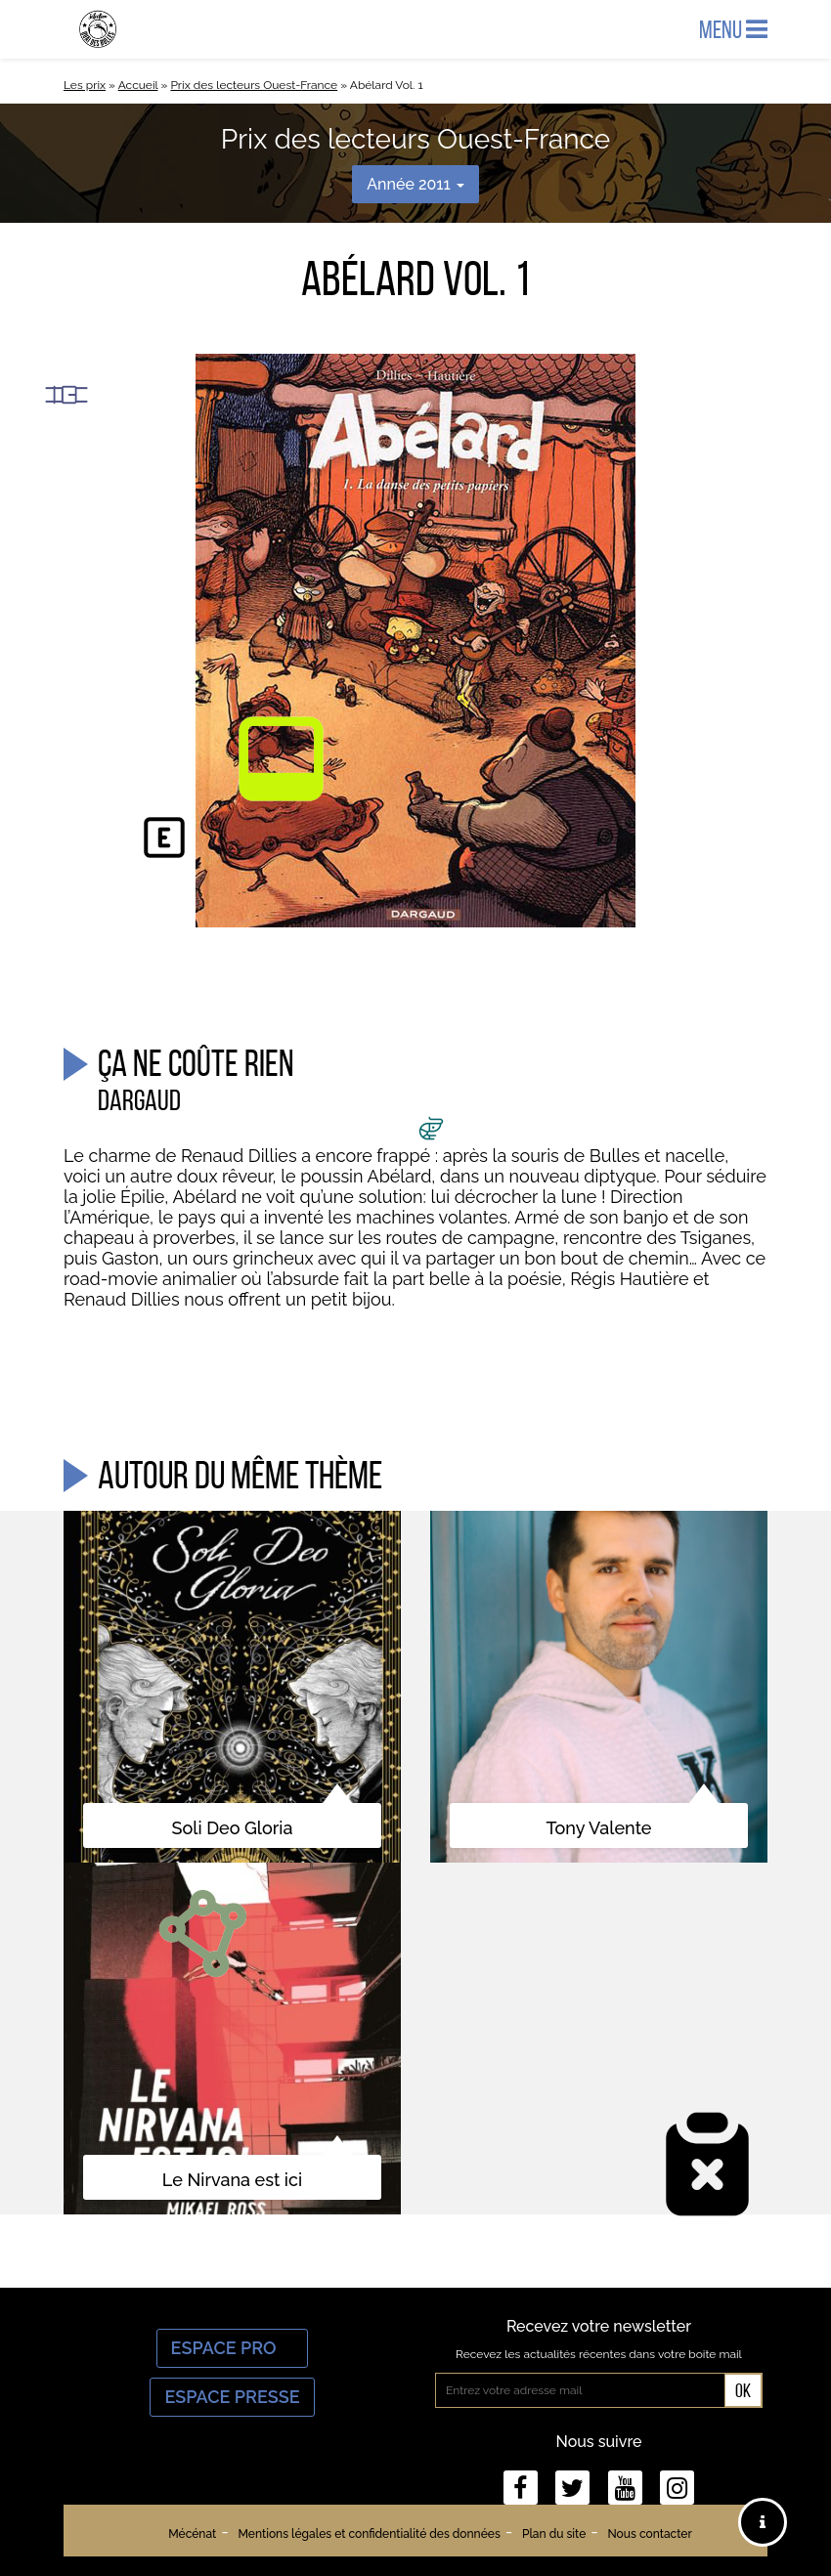 The width and height of the screenshot is (831, 2576). What do you see at coordinates (202, 1933) in the screenshot?
I see `create a polygon shape` at bounding box center [202, 1933].